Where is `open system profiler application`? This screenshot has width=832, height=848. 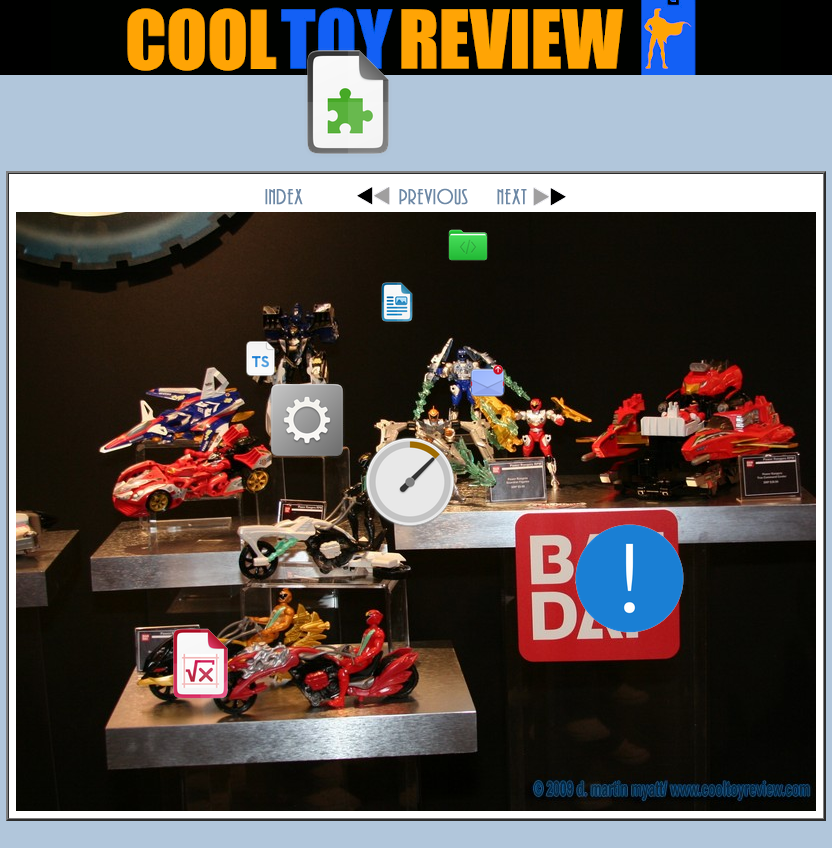
open system profiler application is located at coordinates (410, 482).